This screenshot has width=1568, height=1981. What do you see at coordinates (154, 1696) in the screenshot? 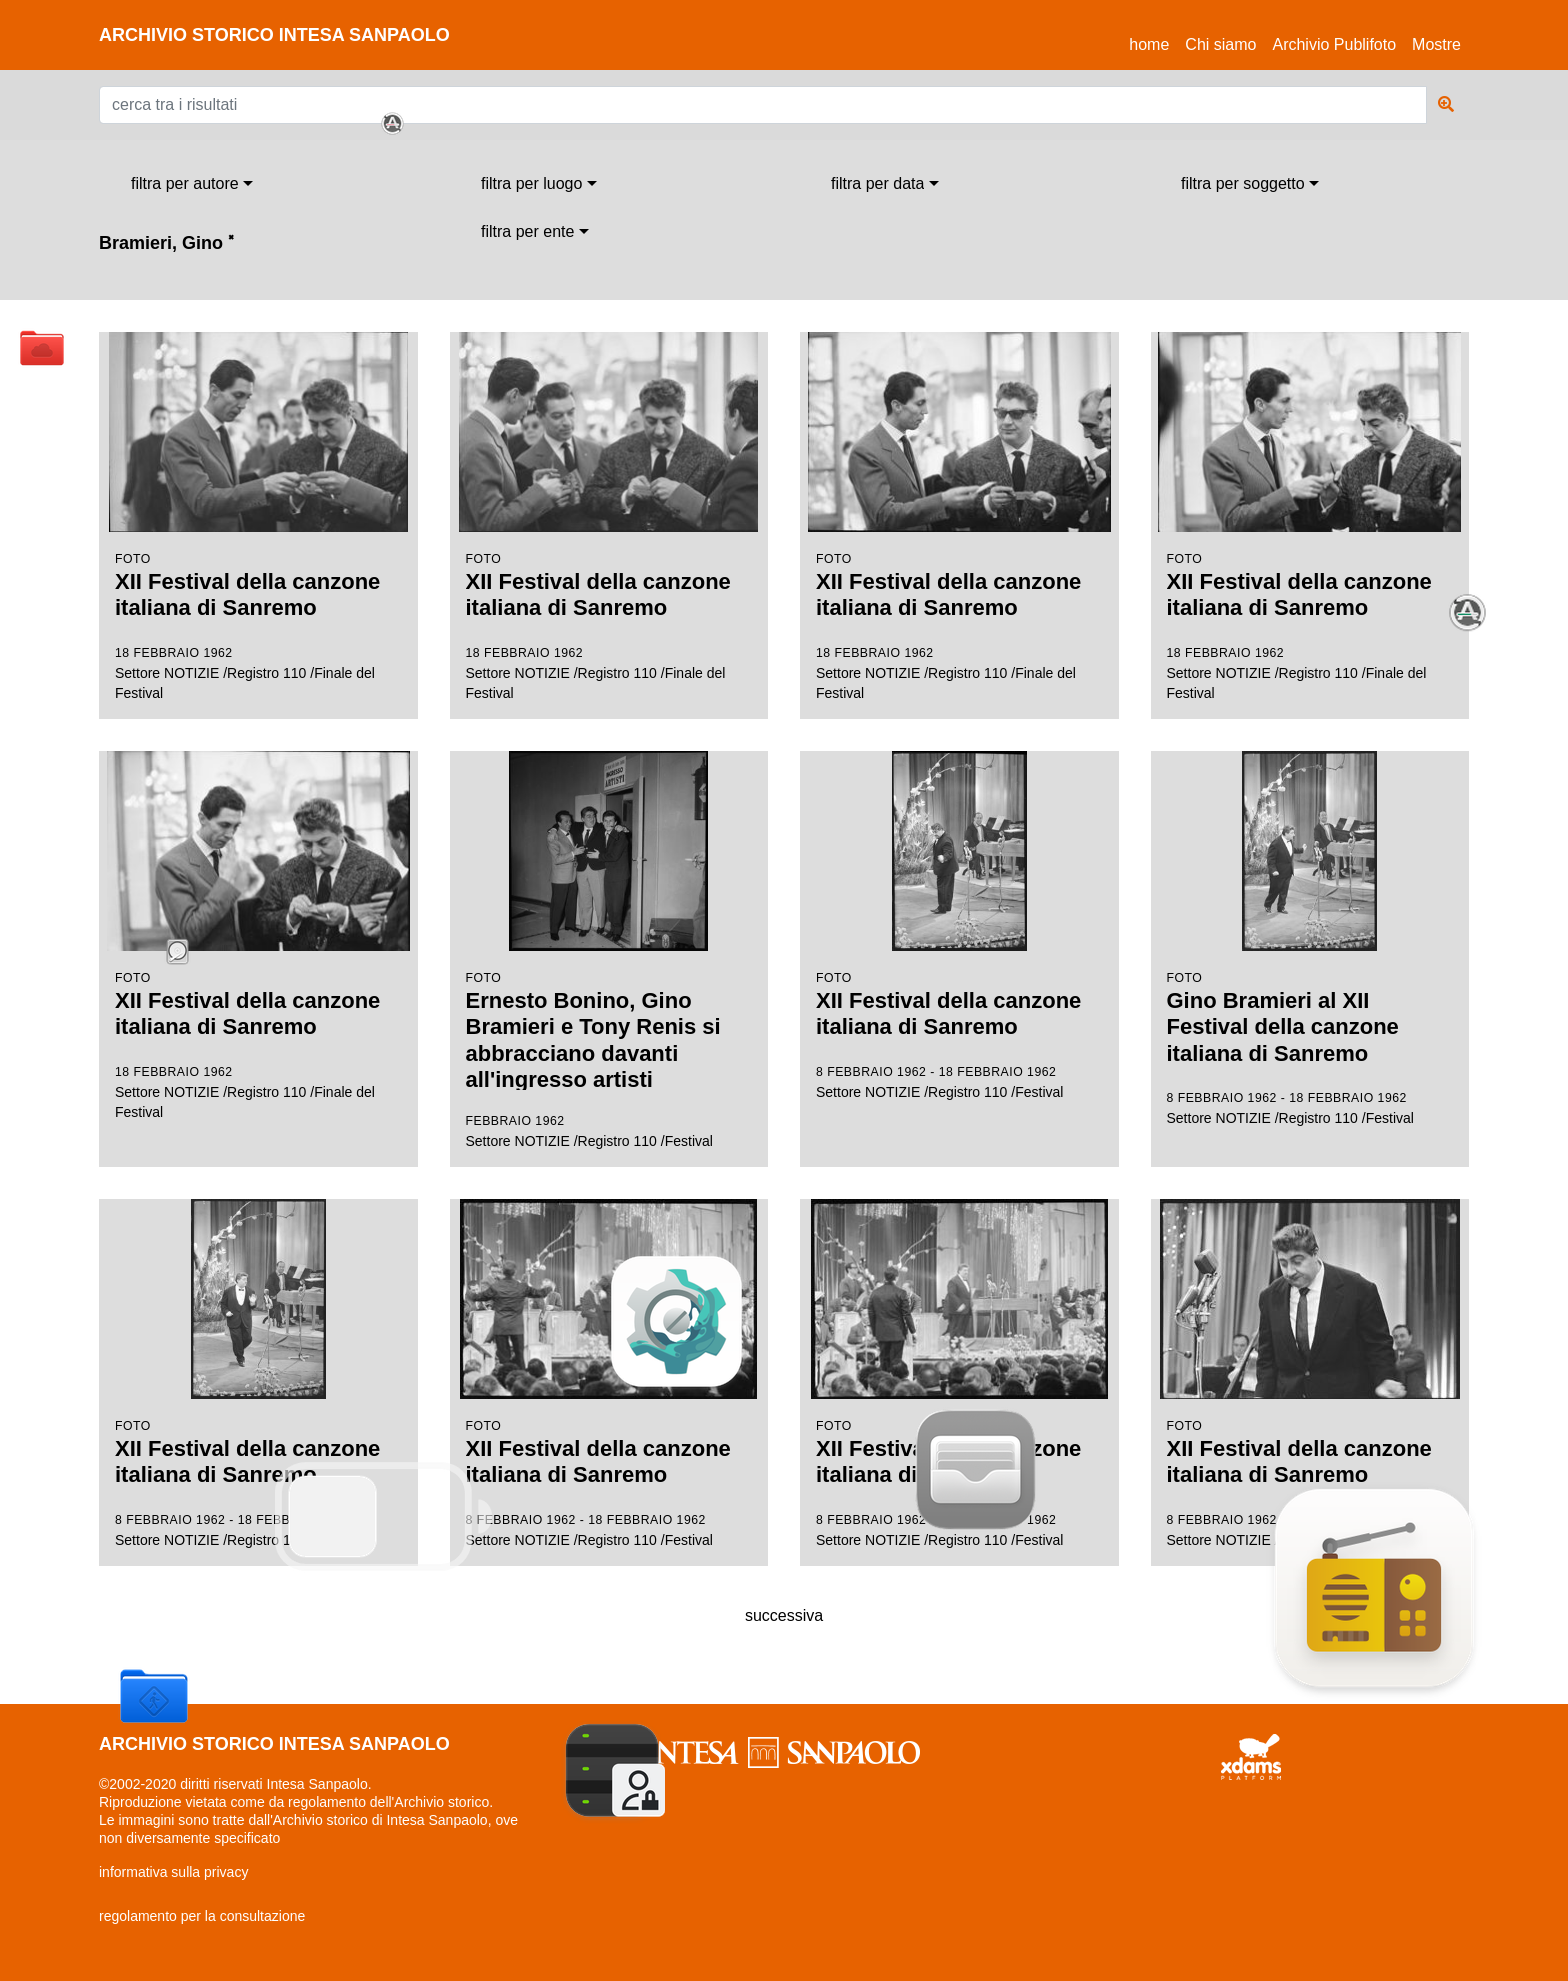
I see `access your public folder` at bounding box center [154, 1696].